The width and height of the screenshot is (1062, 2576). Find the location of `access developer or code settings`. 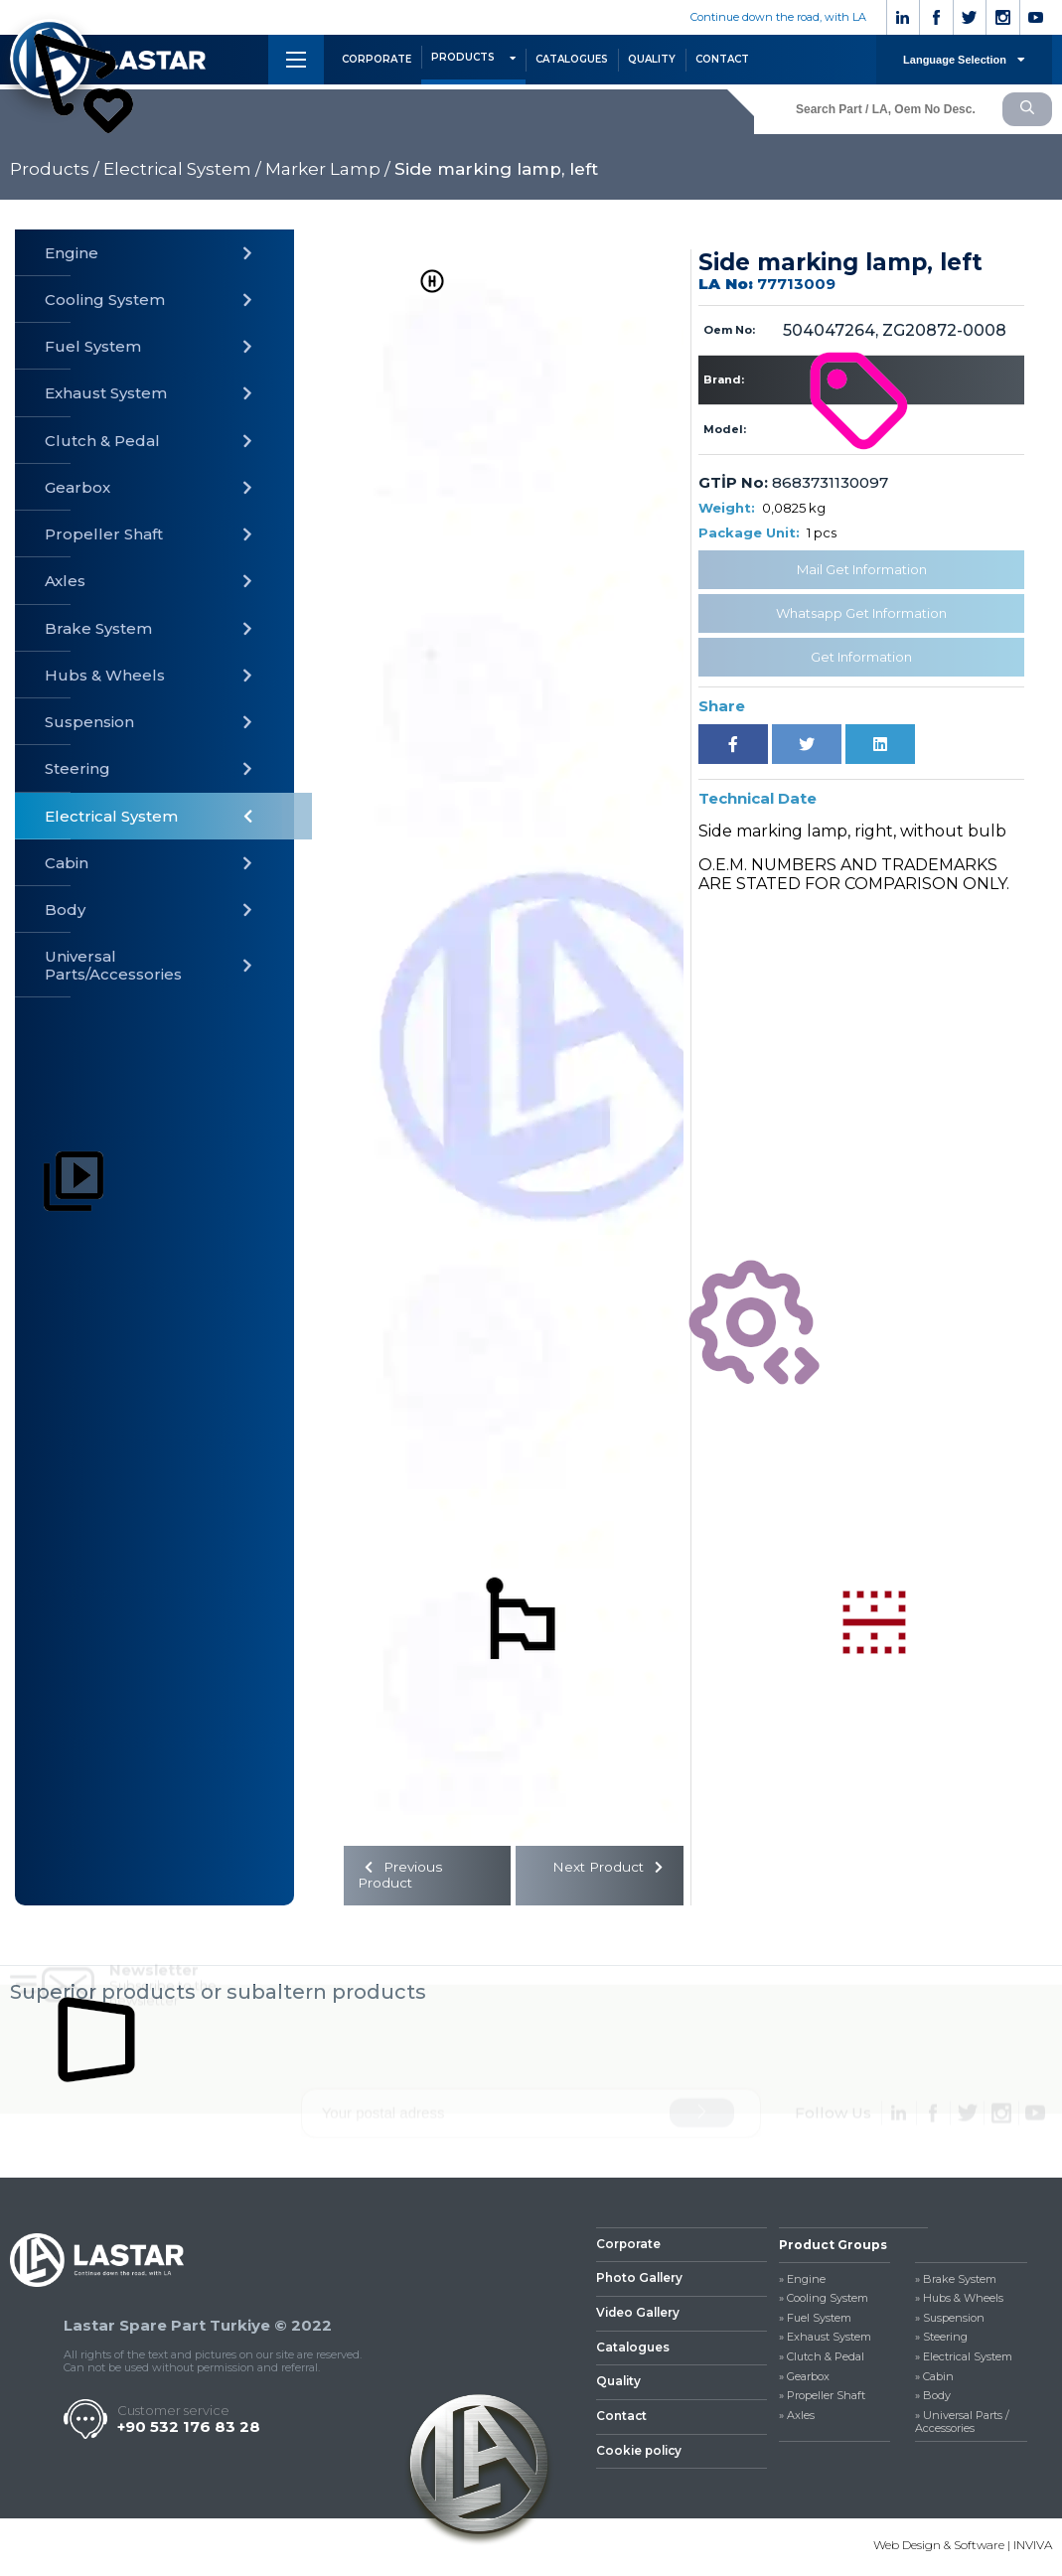

access developer or code settings is located at coordinates (751, 1322).